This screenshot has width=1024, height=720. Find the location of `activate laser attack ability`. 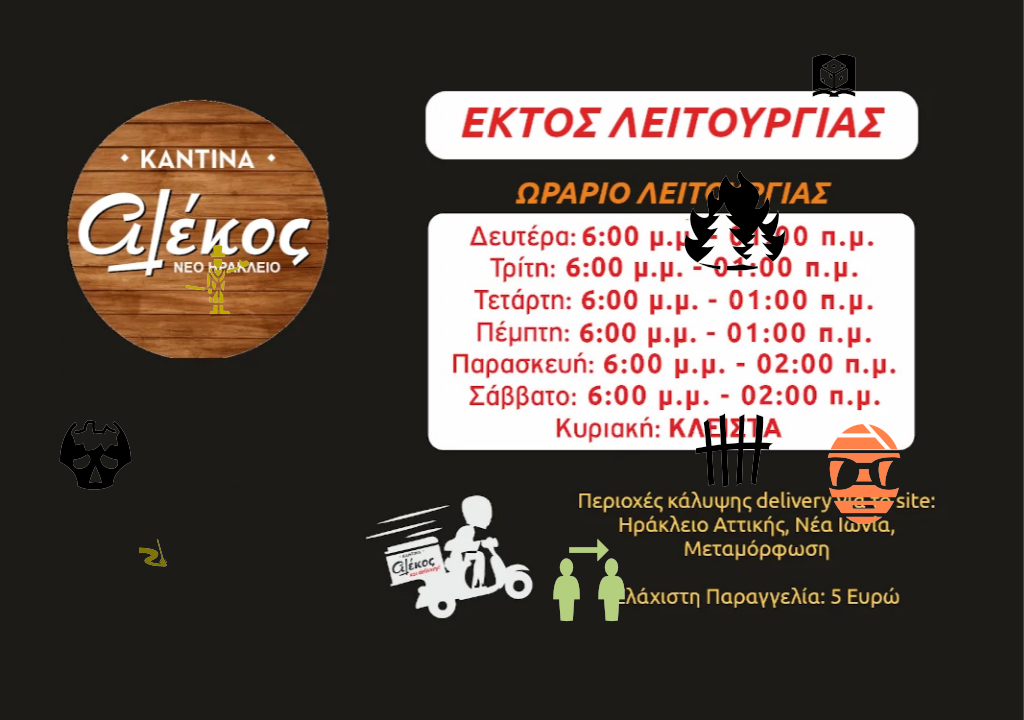

activate laser attack ability is located at coordinates (153, 553).